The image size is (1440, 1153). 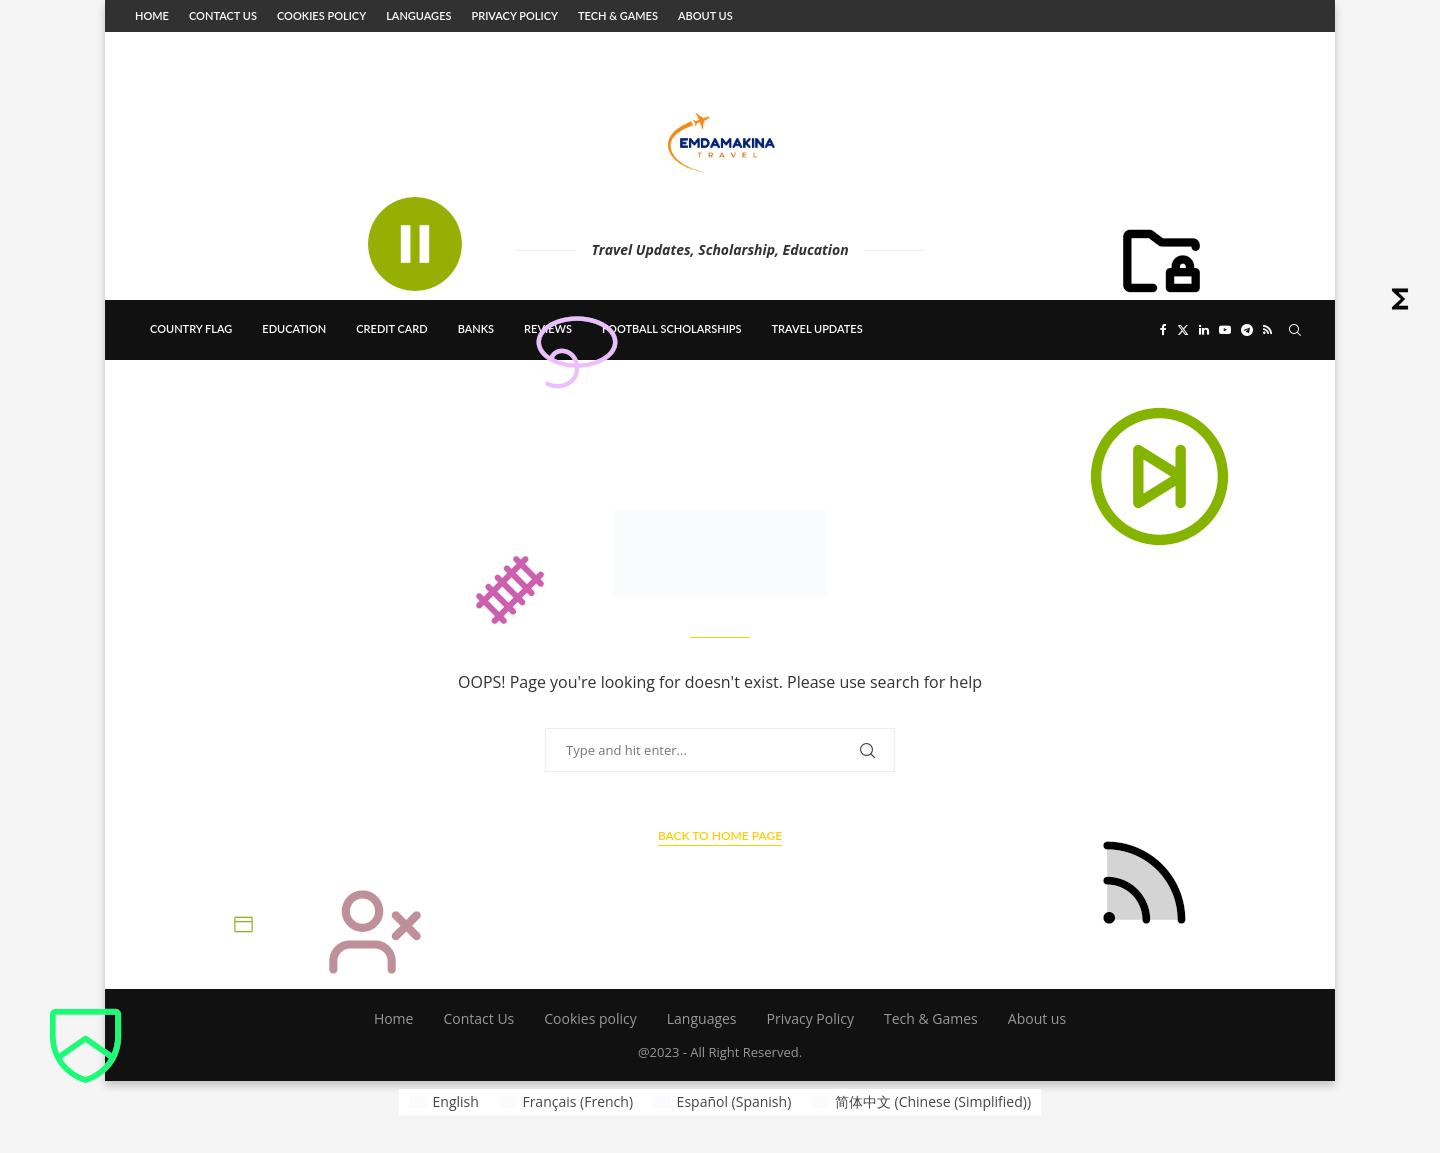 What do you see at coordinates (243, 924) in the screenshot?
I see `open web browser` at bounding box center [243, 924].